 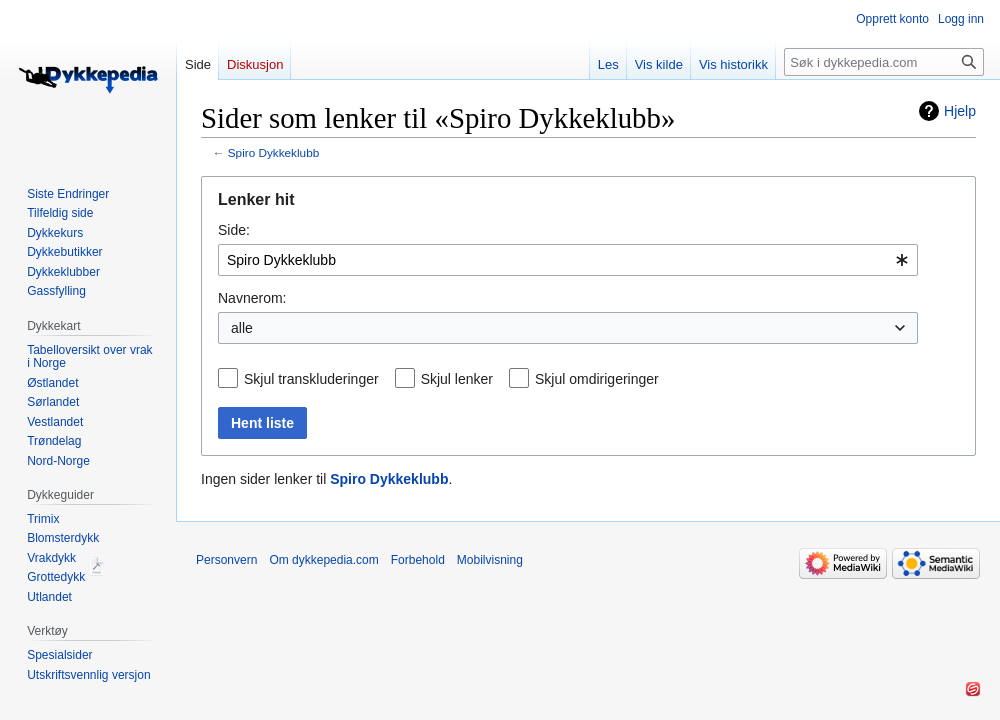 What do you see at coordinates (96, 566) in the screenshot?
I see `a cmake configuration file` at bounding box center [96, 566].